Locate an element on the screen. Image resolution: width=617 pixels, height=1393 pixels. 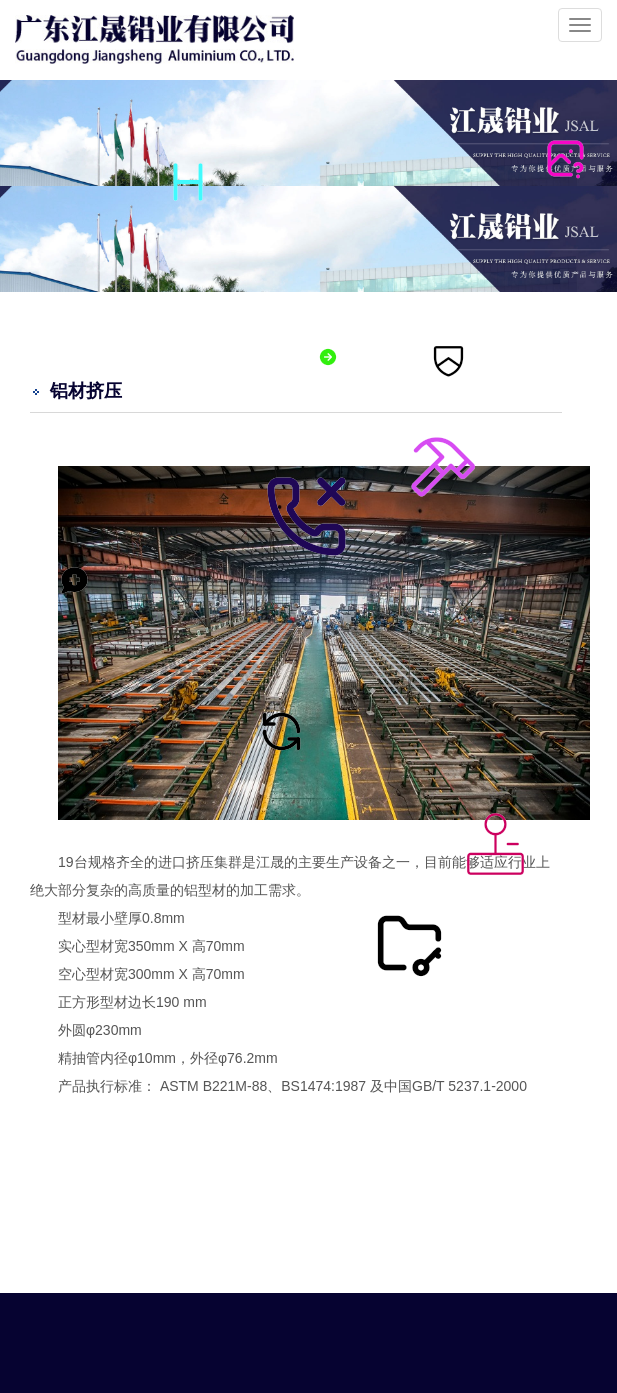
proceed to the next step or screen is located at coordinates (328, 357).